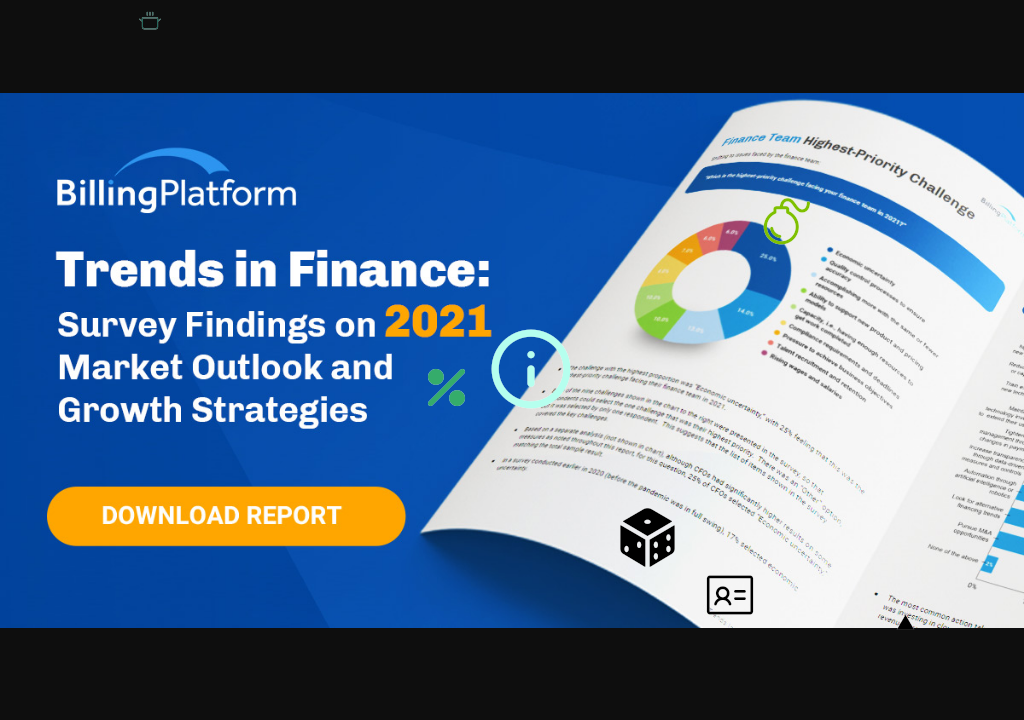 Image resolution: width=1024 pixels, height=720 pixels. What do you see at coordinates (905, 623) in the screenshot?
I see `set a function breakpoint in the debugger` at bounding box center [905, 623].